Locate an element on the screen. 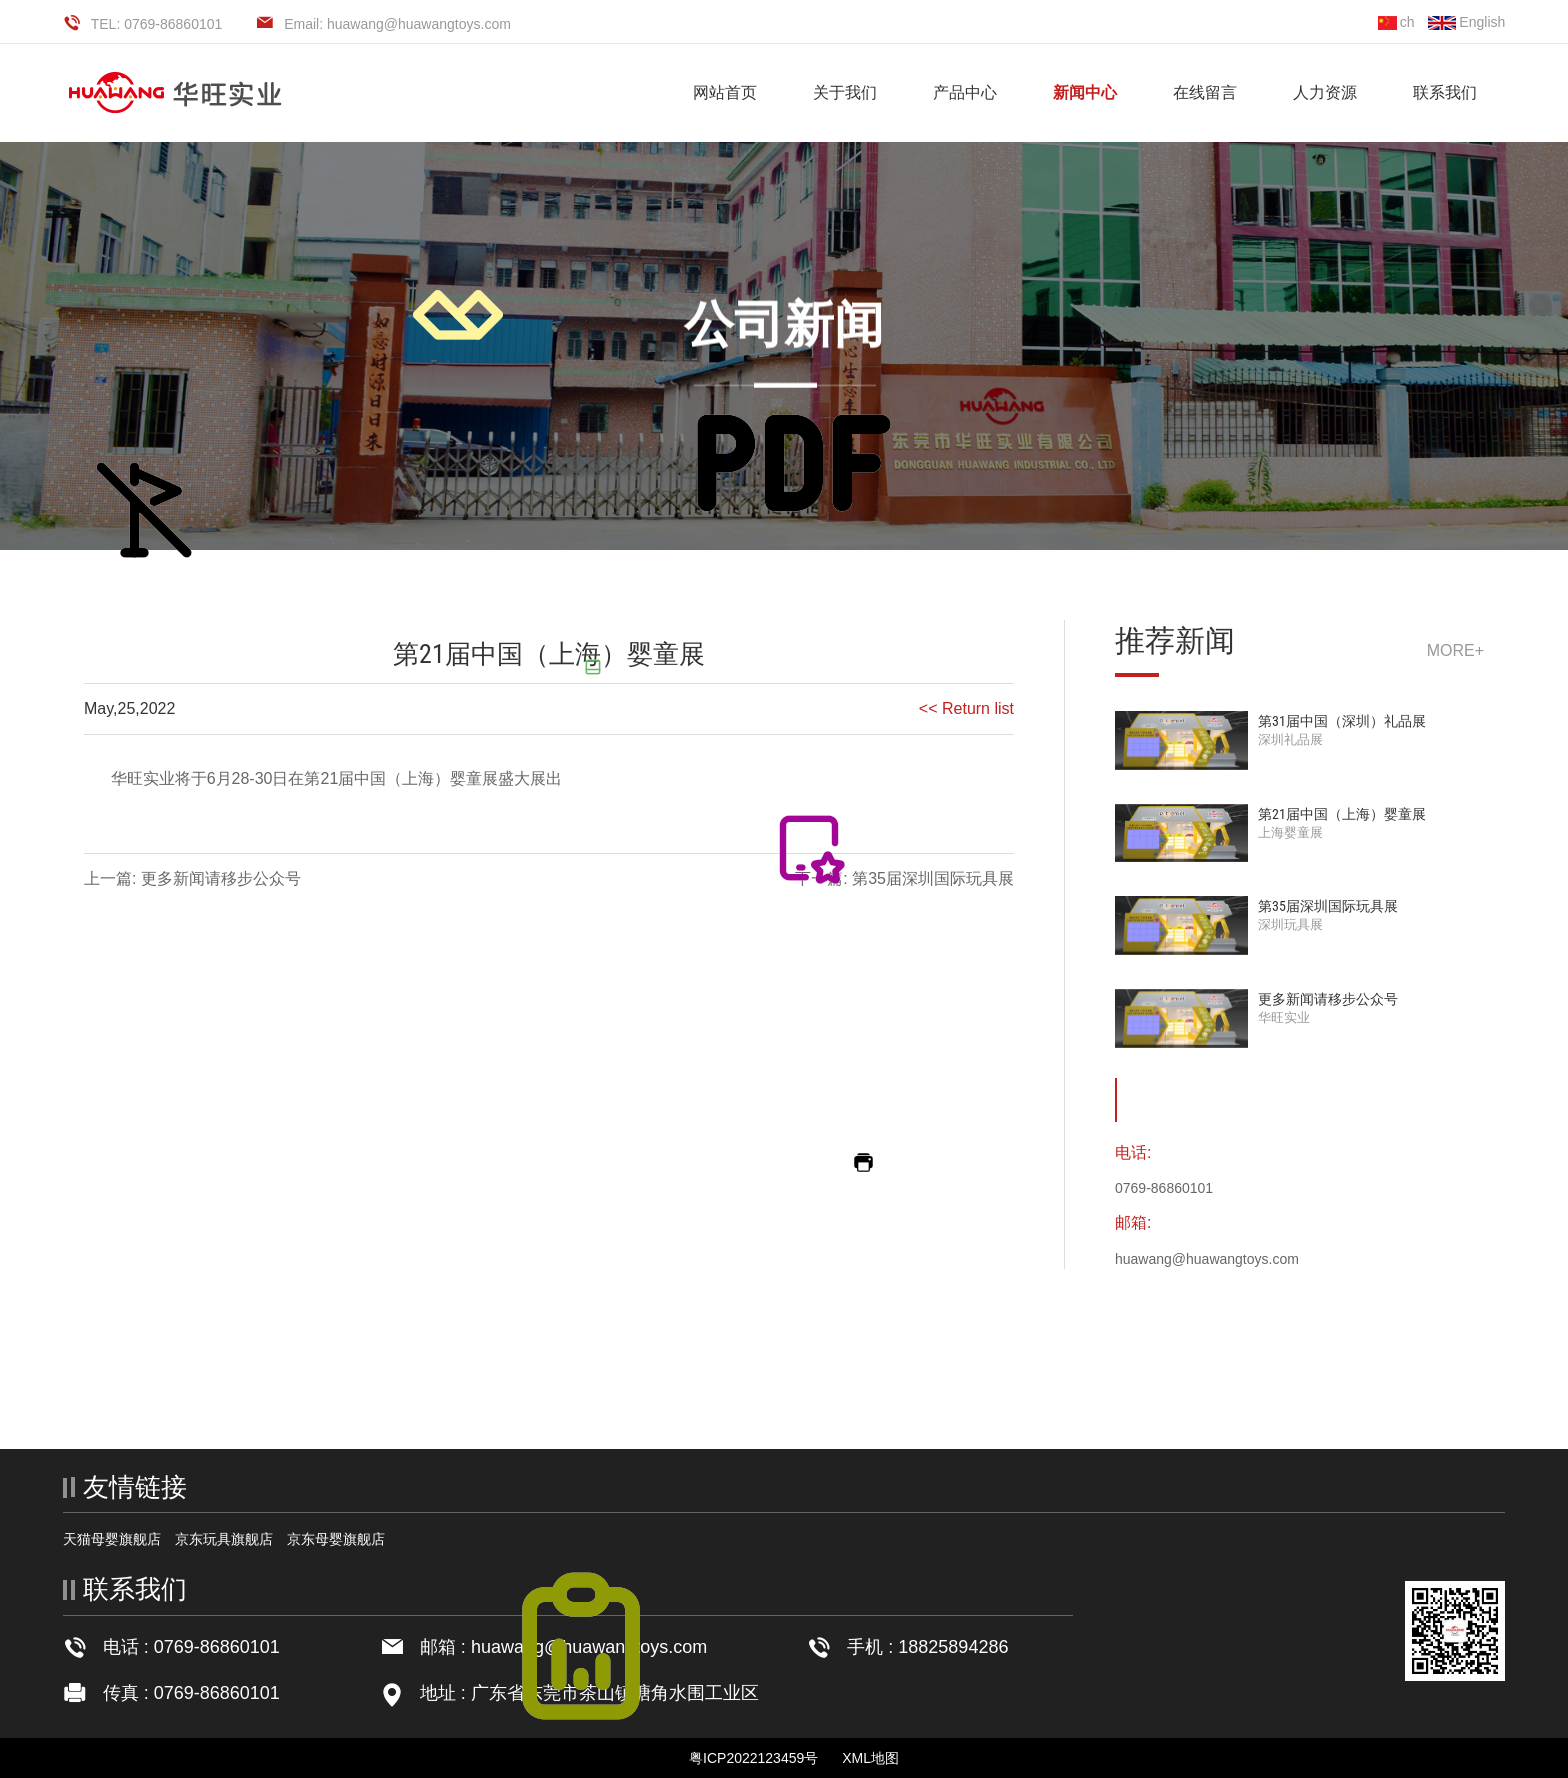 The height and width of the screenshot is (1778, 1568). toggle bottom navigation bar visibility is located at coordinates (593, 667).